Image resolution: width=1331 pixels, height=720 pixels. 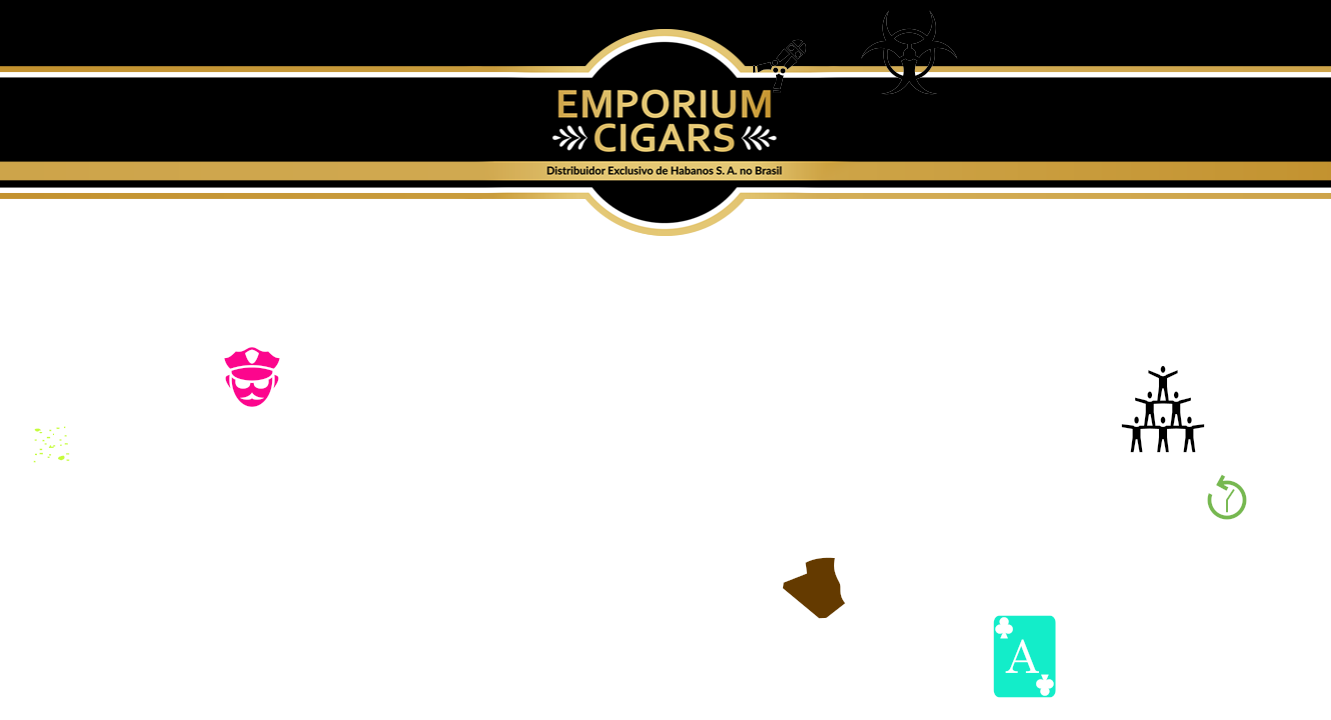 What do you see at coordinates (51, 444) in the screenshot?
I see `select a path or route tile in a game` at bounding box center [51, 444].